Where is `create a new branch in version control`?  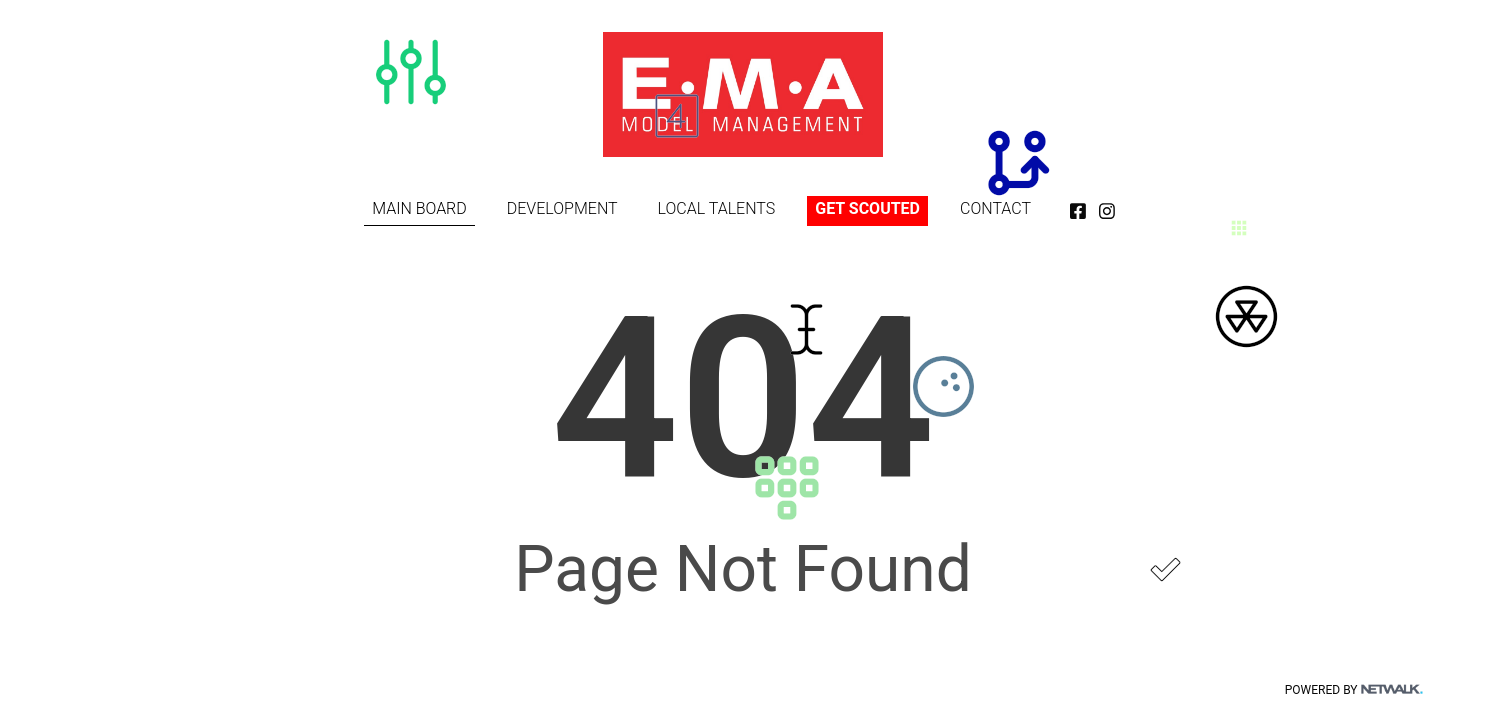 create a new branch in version control is located at coordinates (1017, 163).